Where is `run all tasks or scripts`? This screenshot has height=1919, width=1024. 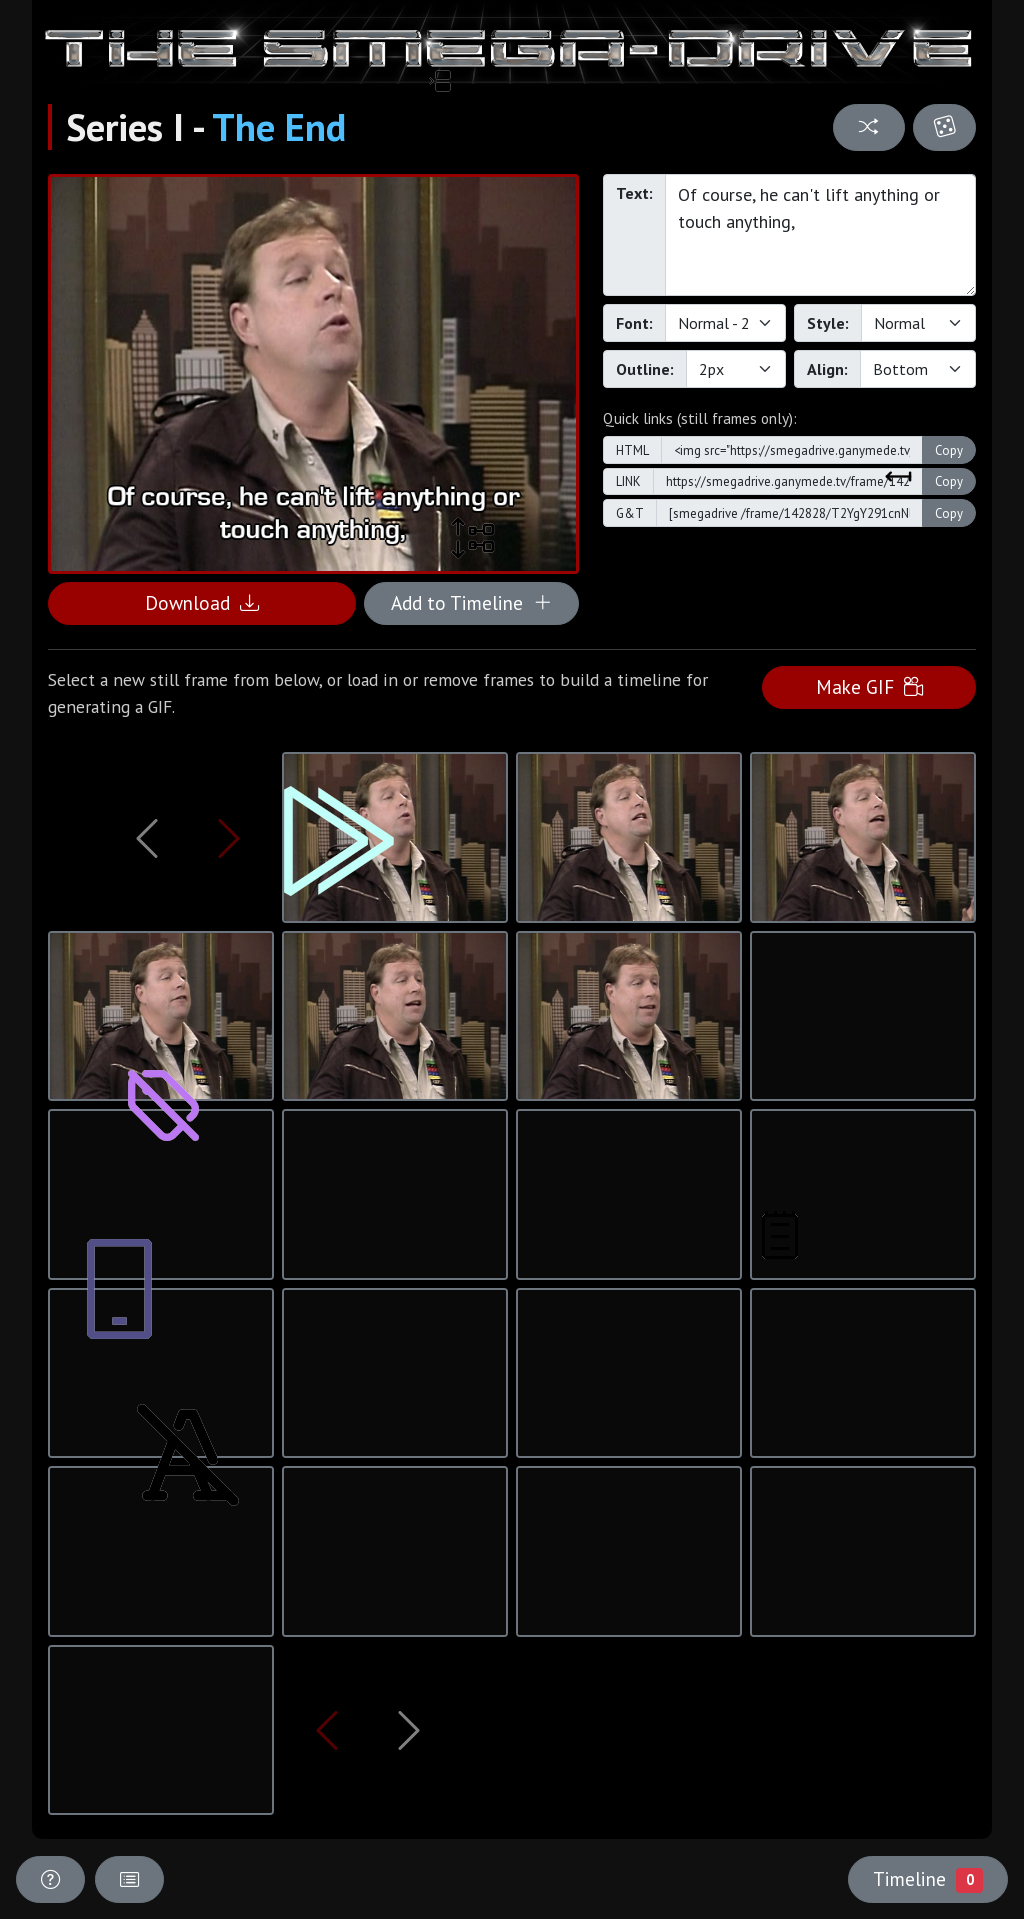
run all tasks or scripts is located at coordinates (335, 837).